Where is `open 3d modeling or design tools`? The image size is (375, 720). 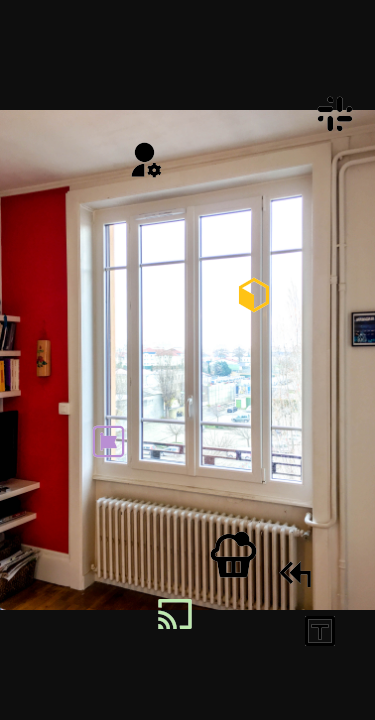 open 3d modeling or design tools is located at coordinates (254, 295).